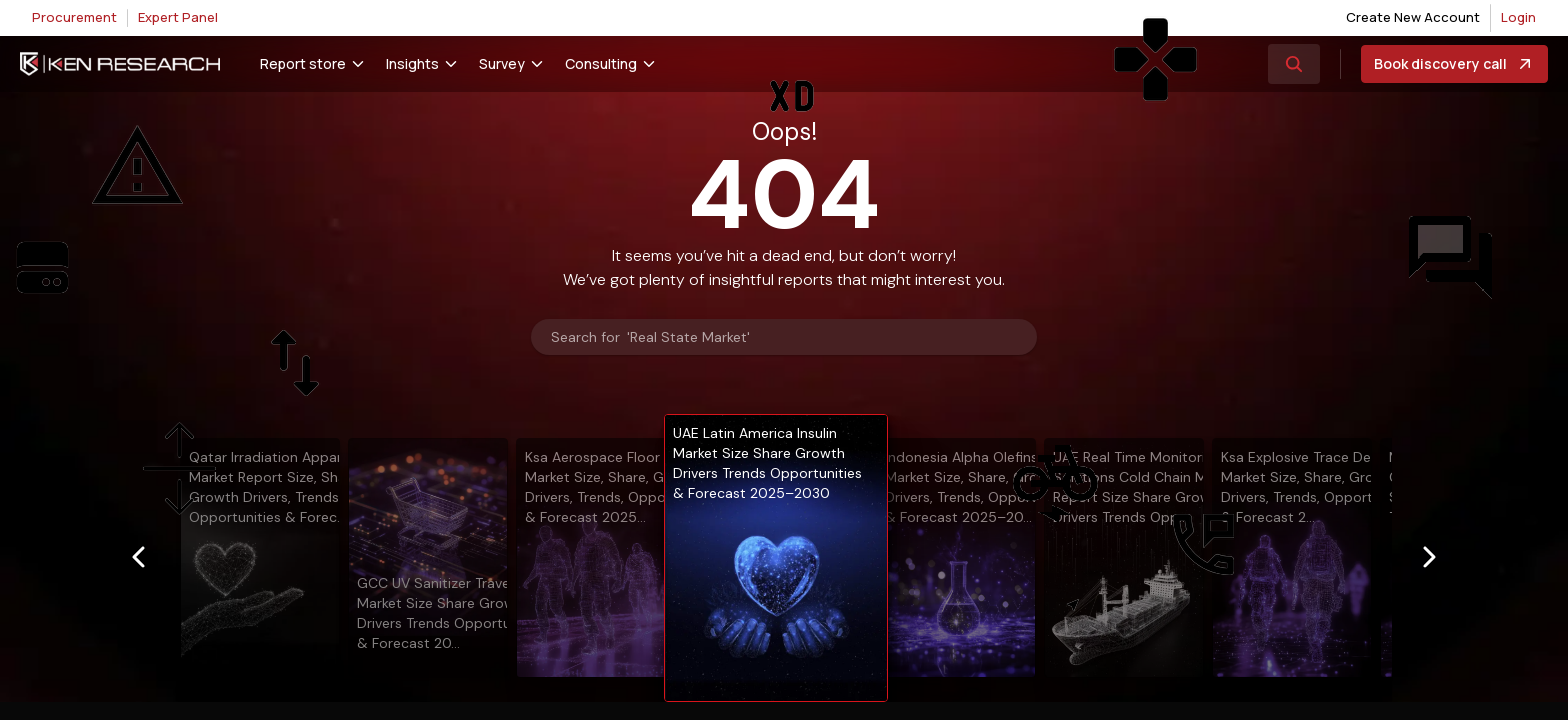  What do you see at coordinates (179, 468) in the screenshot?
I see `expand content vertically` at bounding box center [179, 468].